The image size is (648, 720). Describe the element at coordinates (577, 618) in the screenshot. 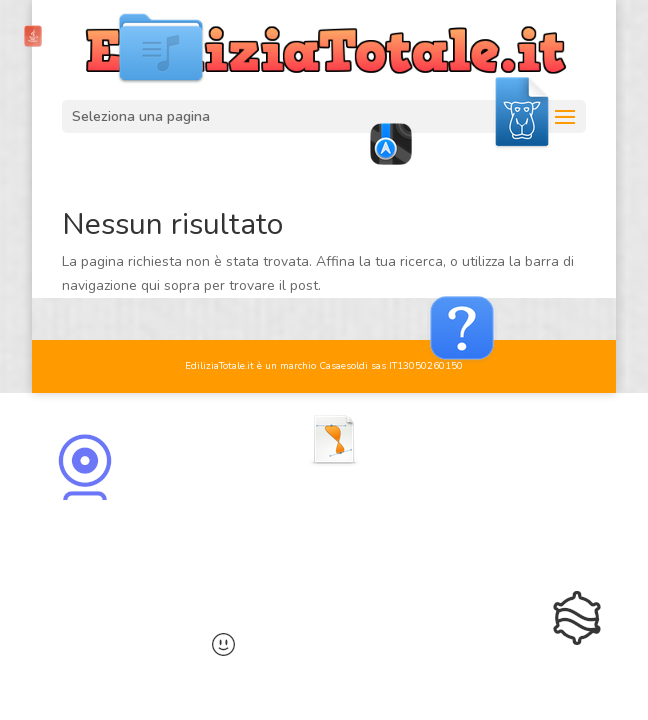

I see `launch minesweeper game` at that location.